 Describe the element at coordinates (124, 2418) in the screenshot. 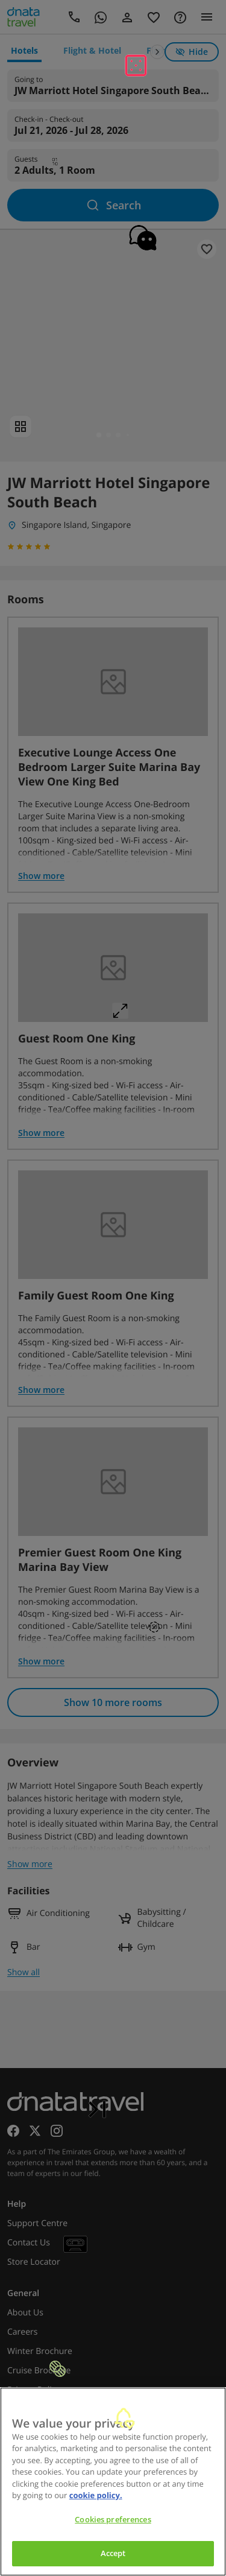

I see `notifications from favorites or loved ones` at that location.